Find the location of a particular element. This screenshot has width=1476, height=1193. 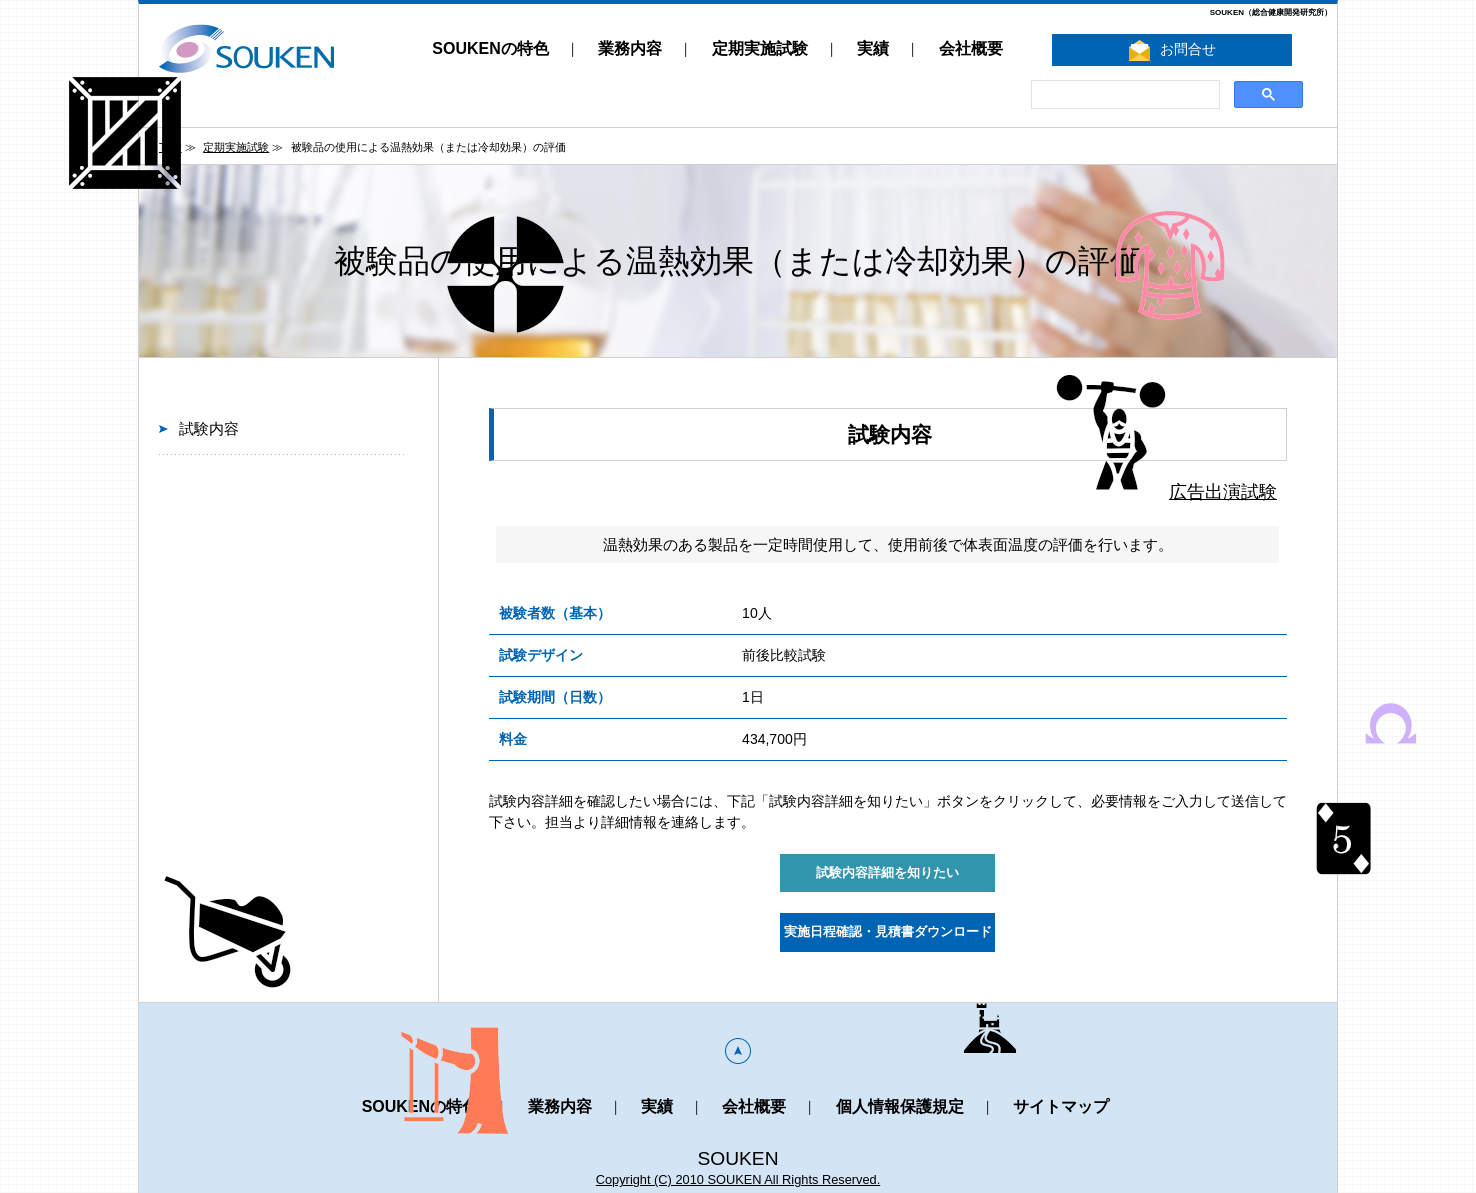

open inventory or storage is located at coordinates (125, 133).